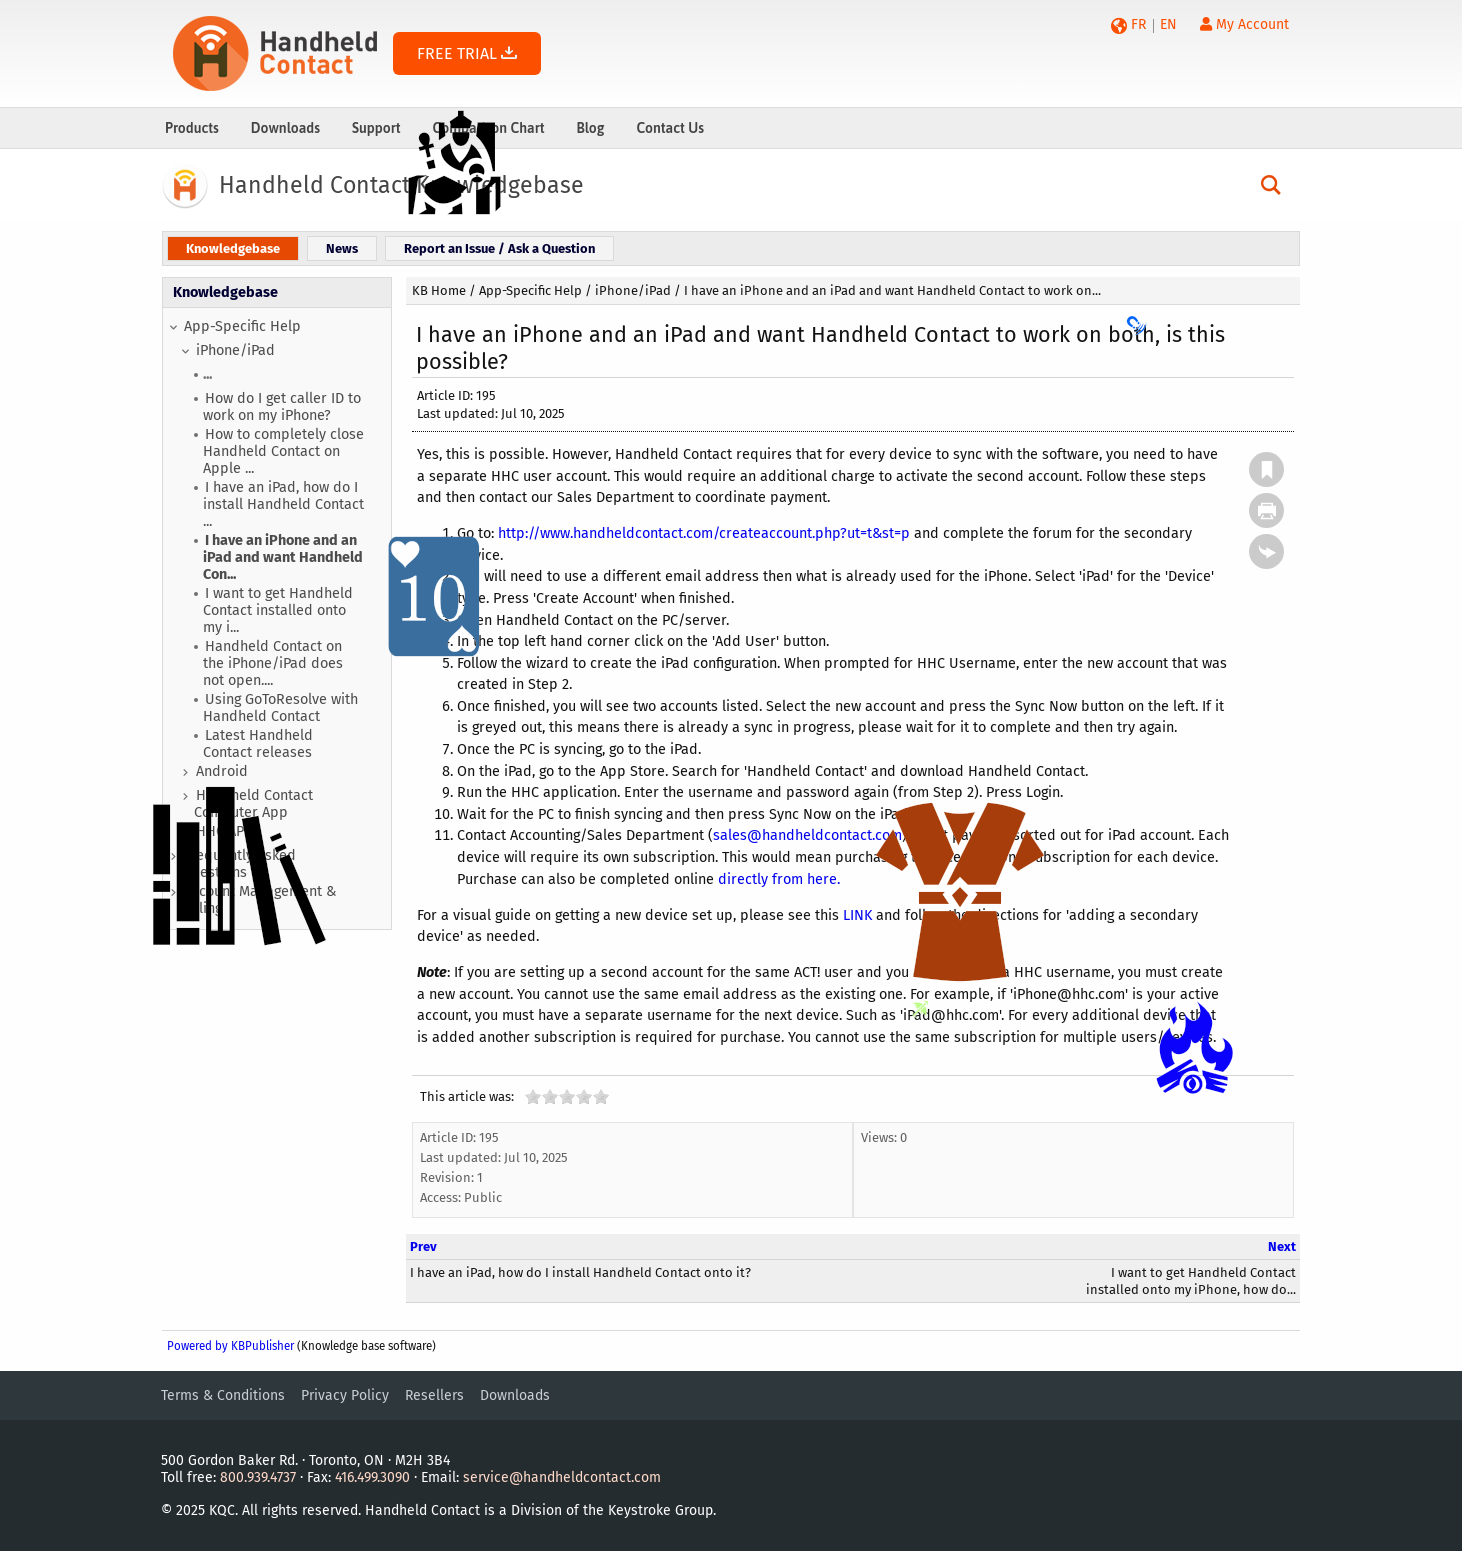 This screenshot has height=1551, width=1462. I want to click on attract or collect items in a game, so click(1136, 325).